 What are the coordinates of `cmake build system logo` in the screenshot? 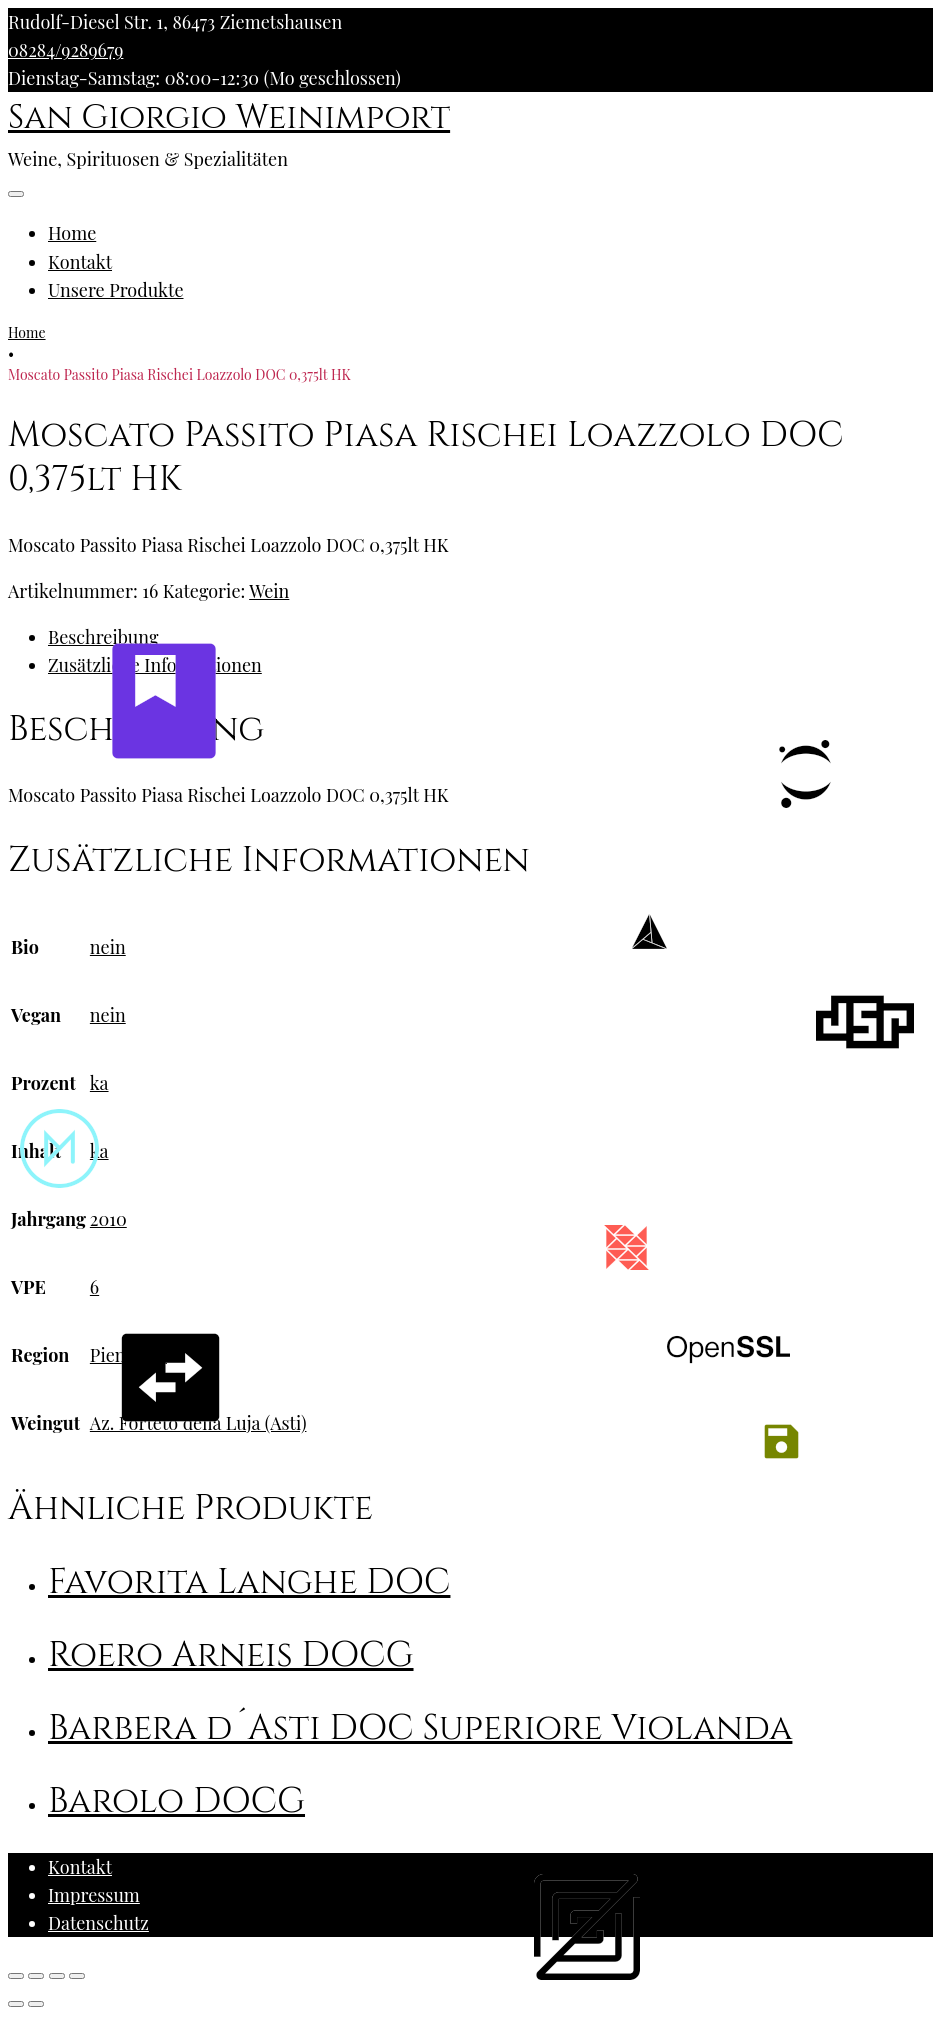 It's located at (649, 931).